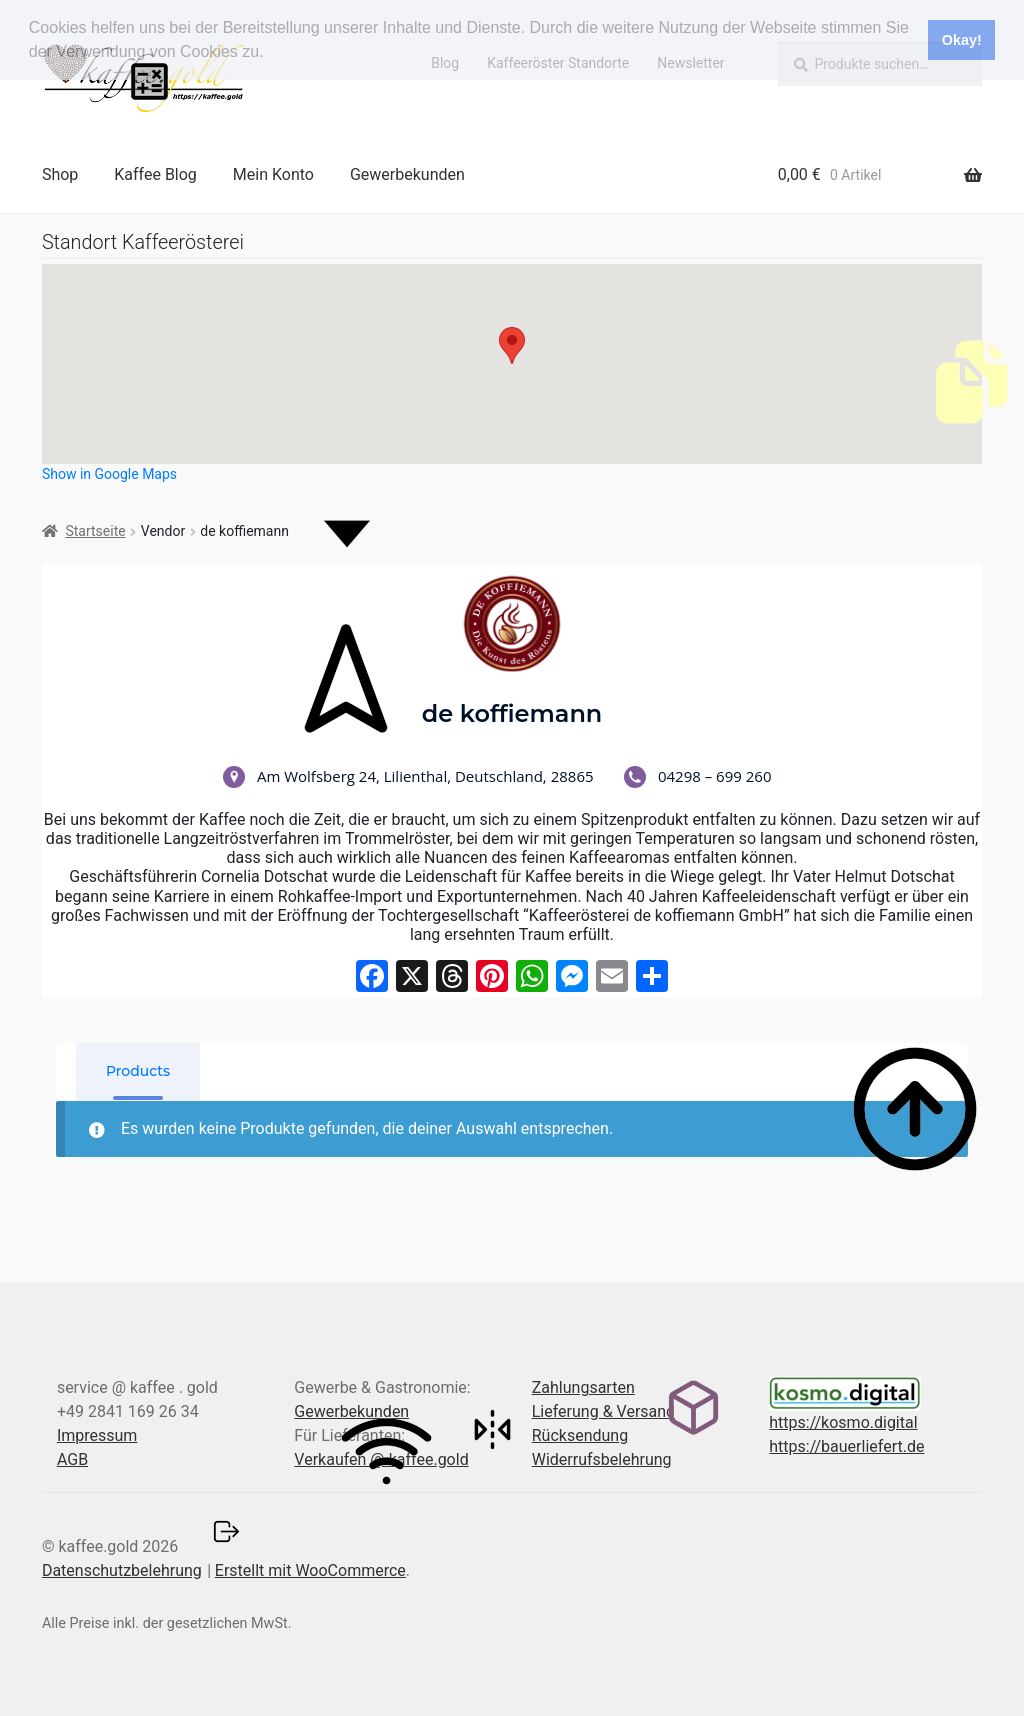  I want to click on view wireless network connection status, so click(386, 1449).